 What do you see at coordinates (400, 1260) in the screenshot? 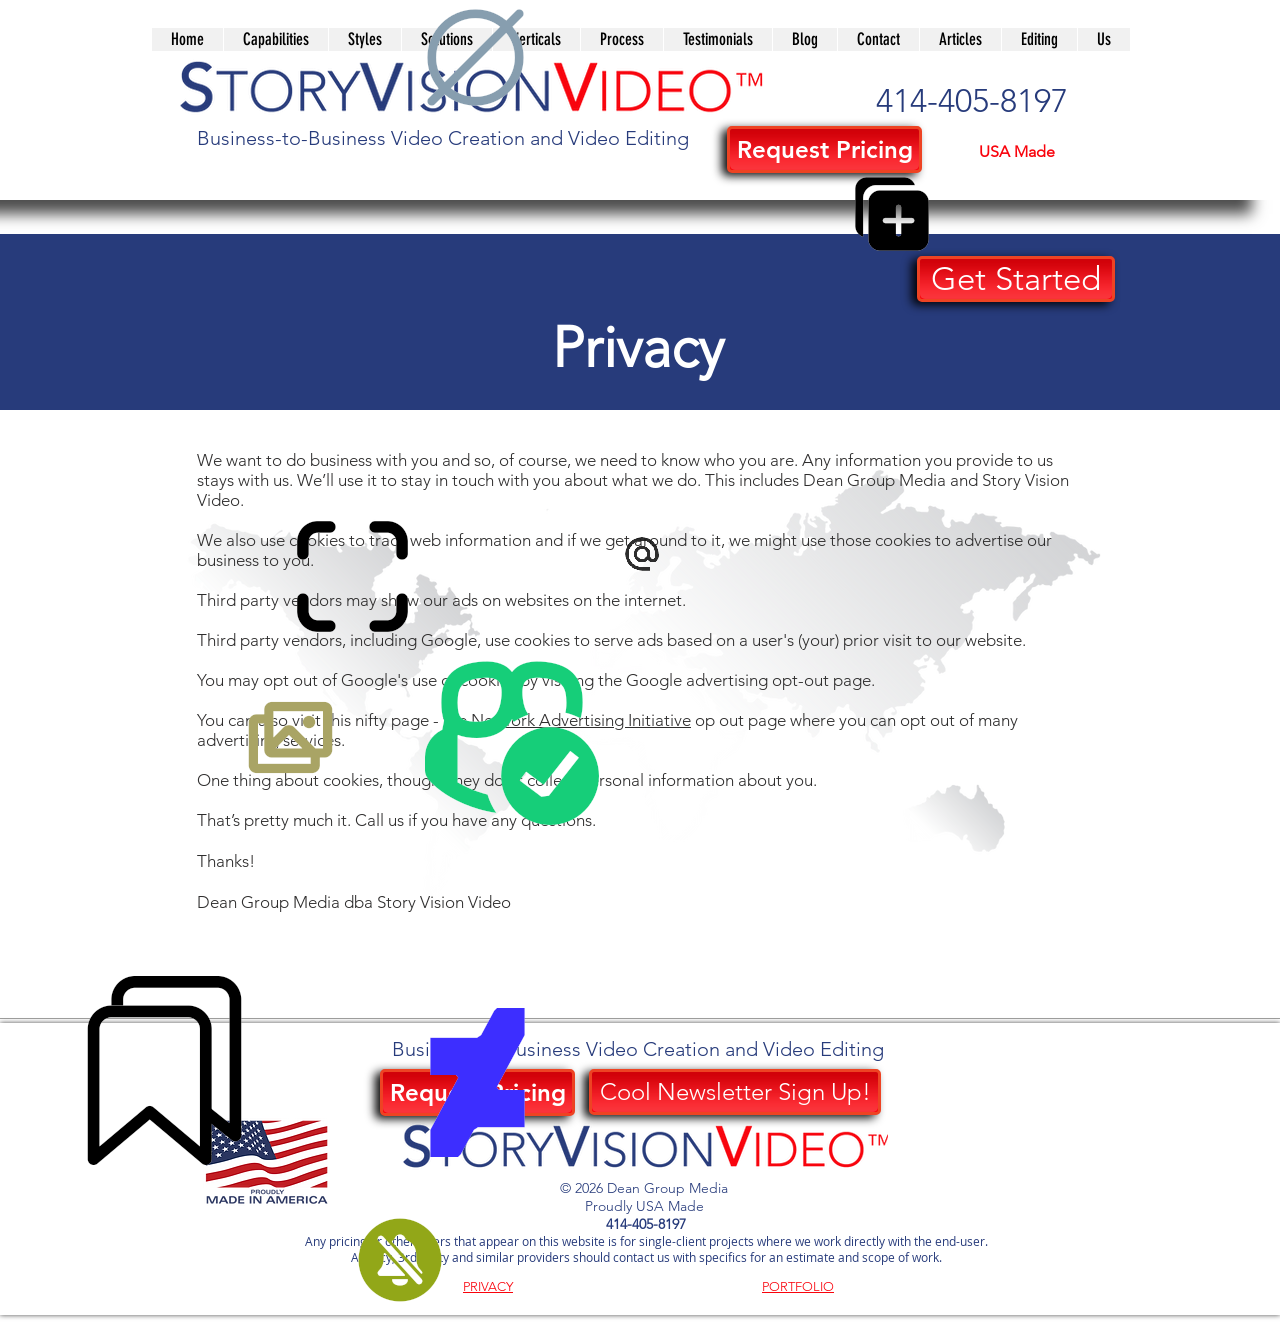
I see `notifications are currently muted or disabled` at bounding box center [400, 1260].